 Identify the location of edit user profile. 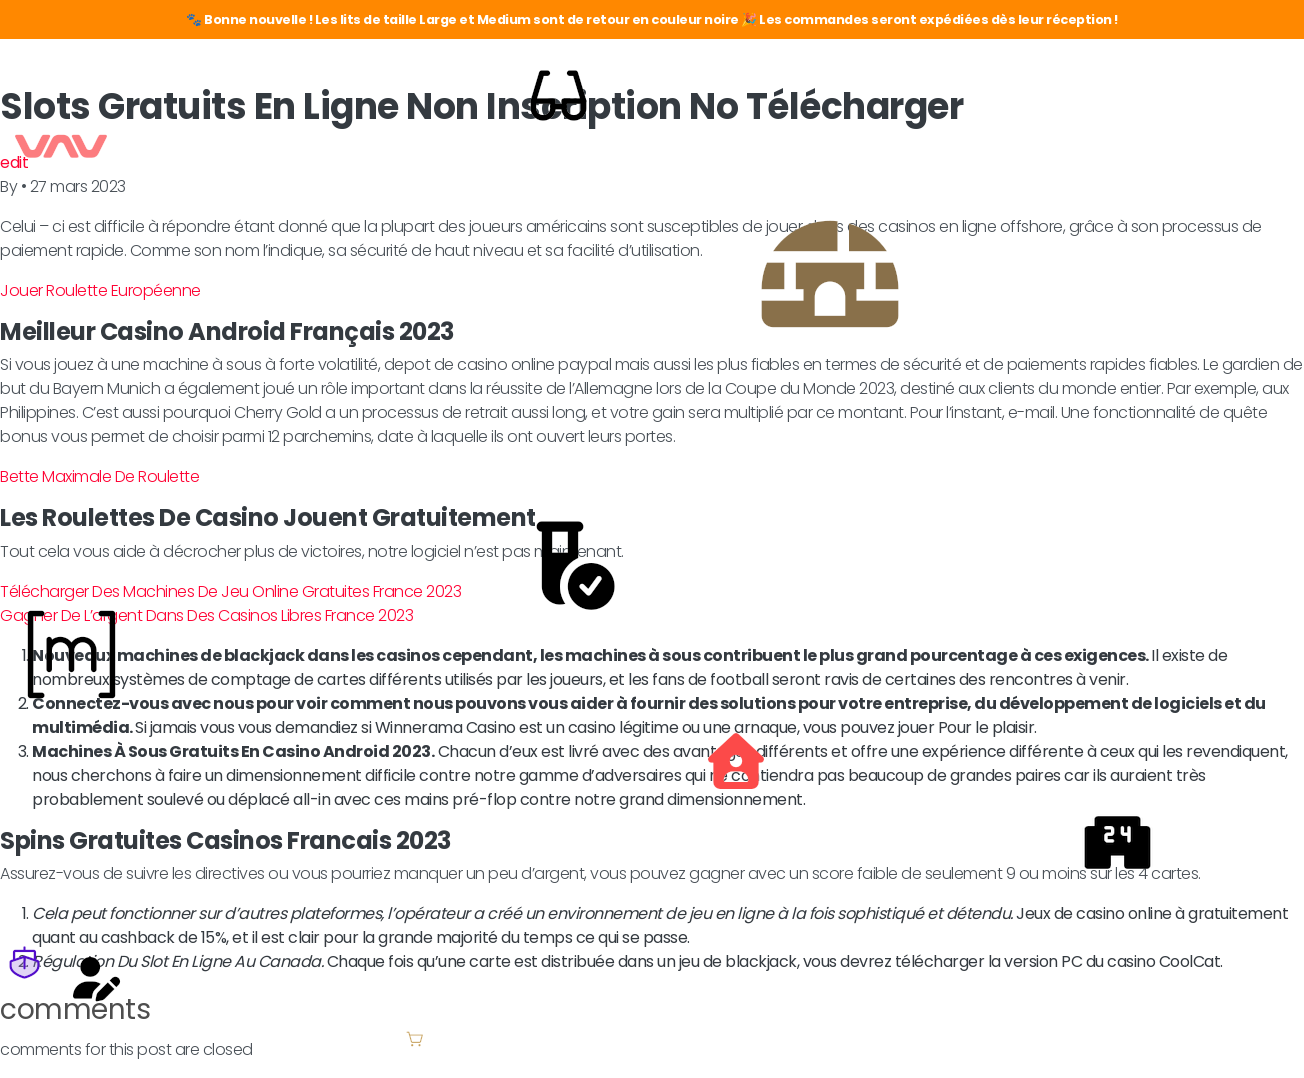
(95, 977).